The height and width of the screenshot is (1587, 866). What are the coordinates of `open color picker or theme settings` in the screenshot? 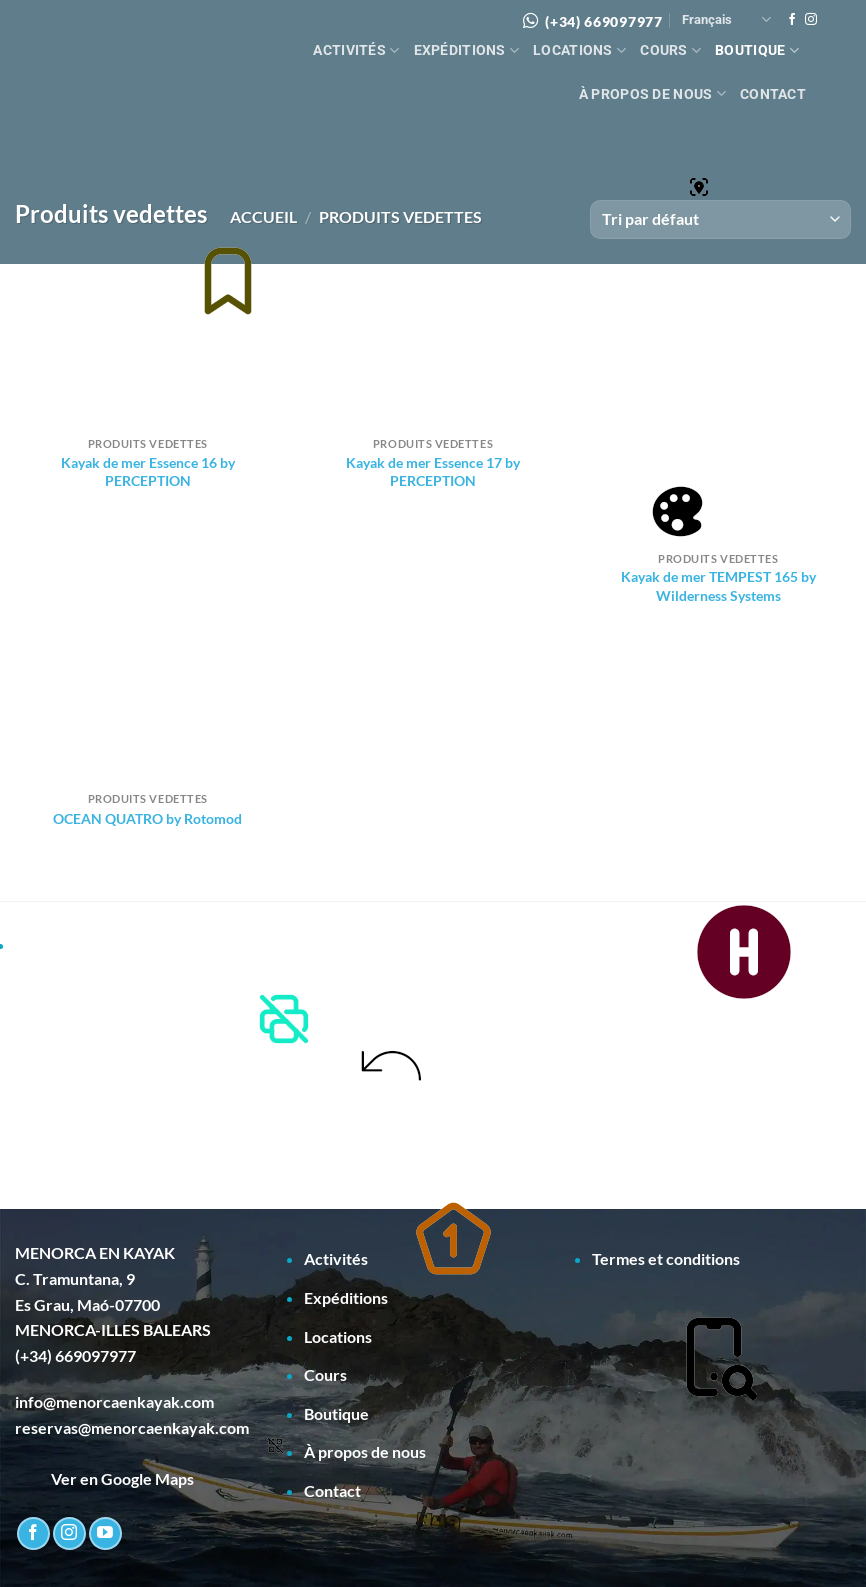 It's located at (677, 511).